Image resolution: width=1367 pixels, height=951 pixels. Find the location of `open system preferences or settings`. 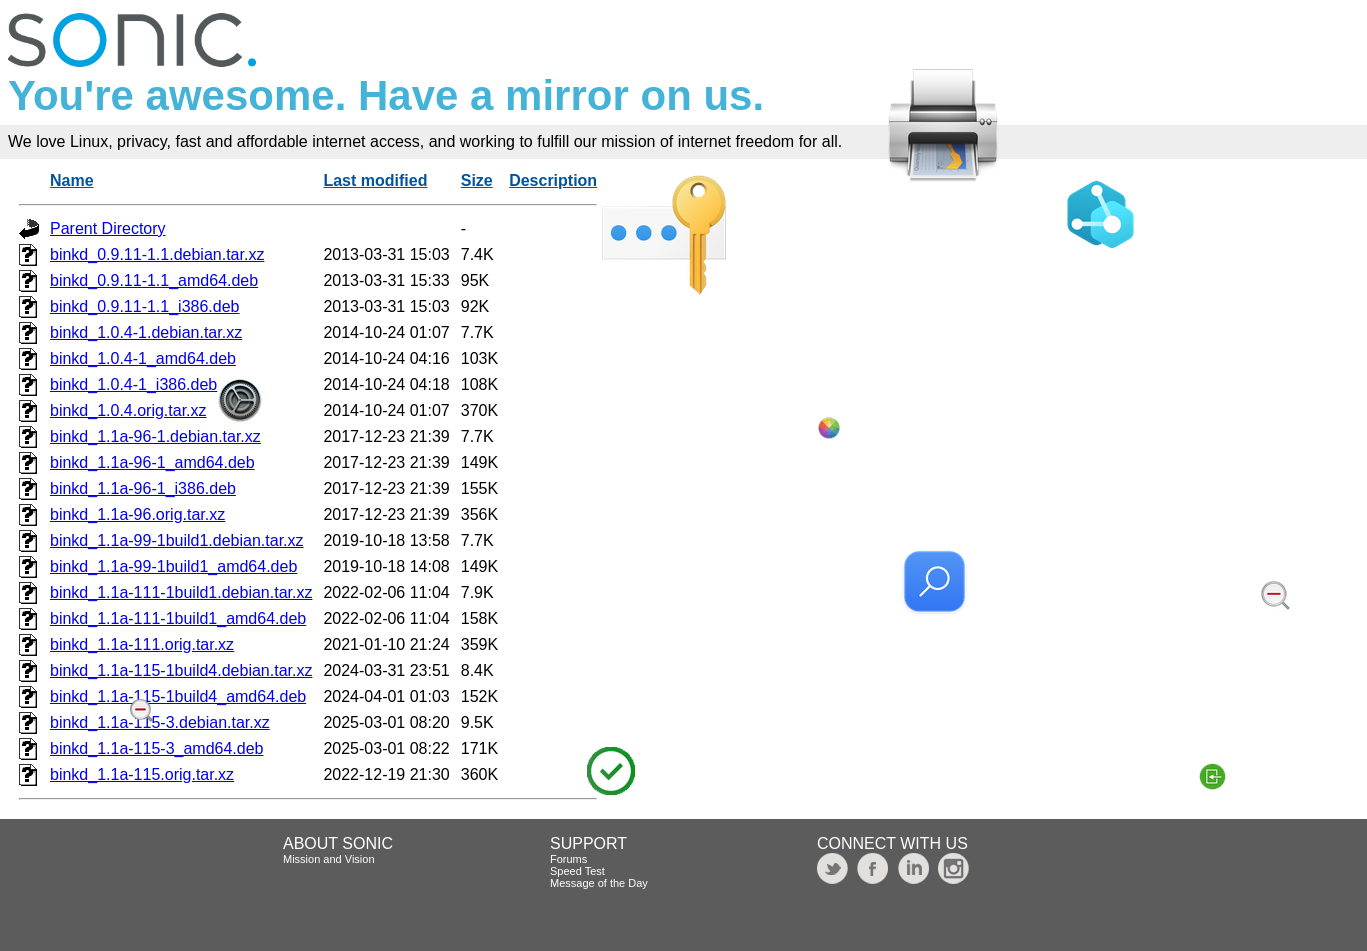

open system preferences or settings is located at coordinates (240, 400).